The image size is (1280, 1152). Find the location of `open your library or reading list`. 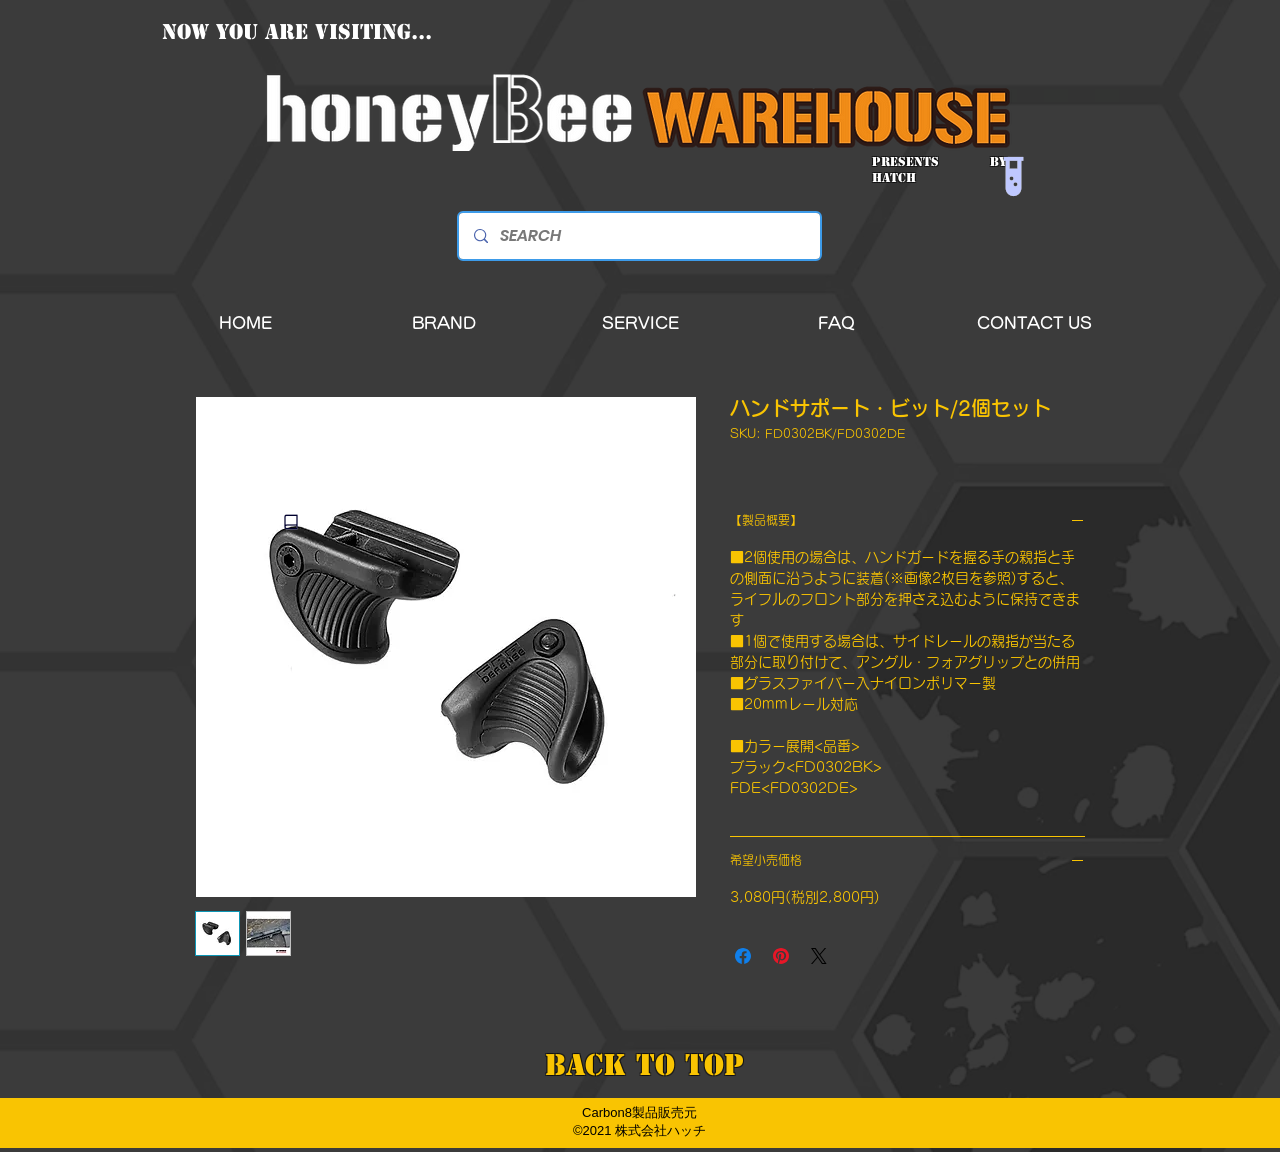

open your library or reading list is located at coordinates (291, 522).